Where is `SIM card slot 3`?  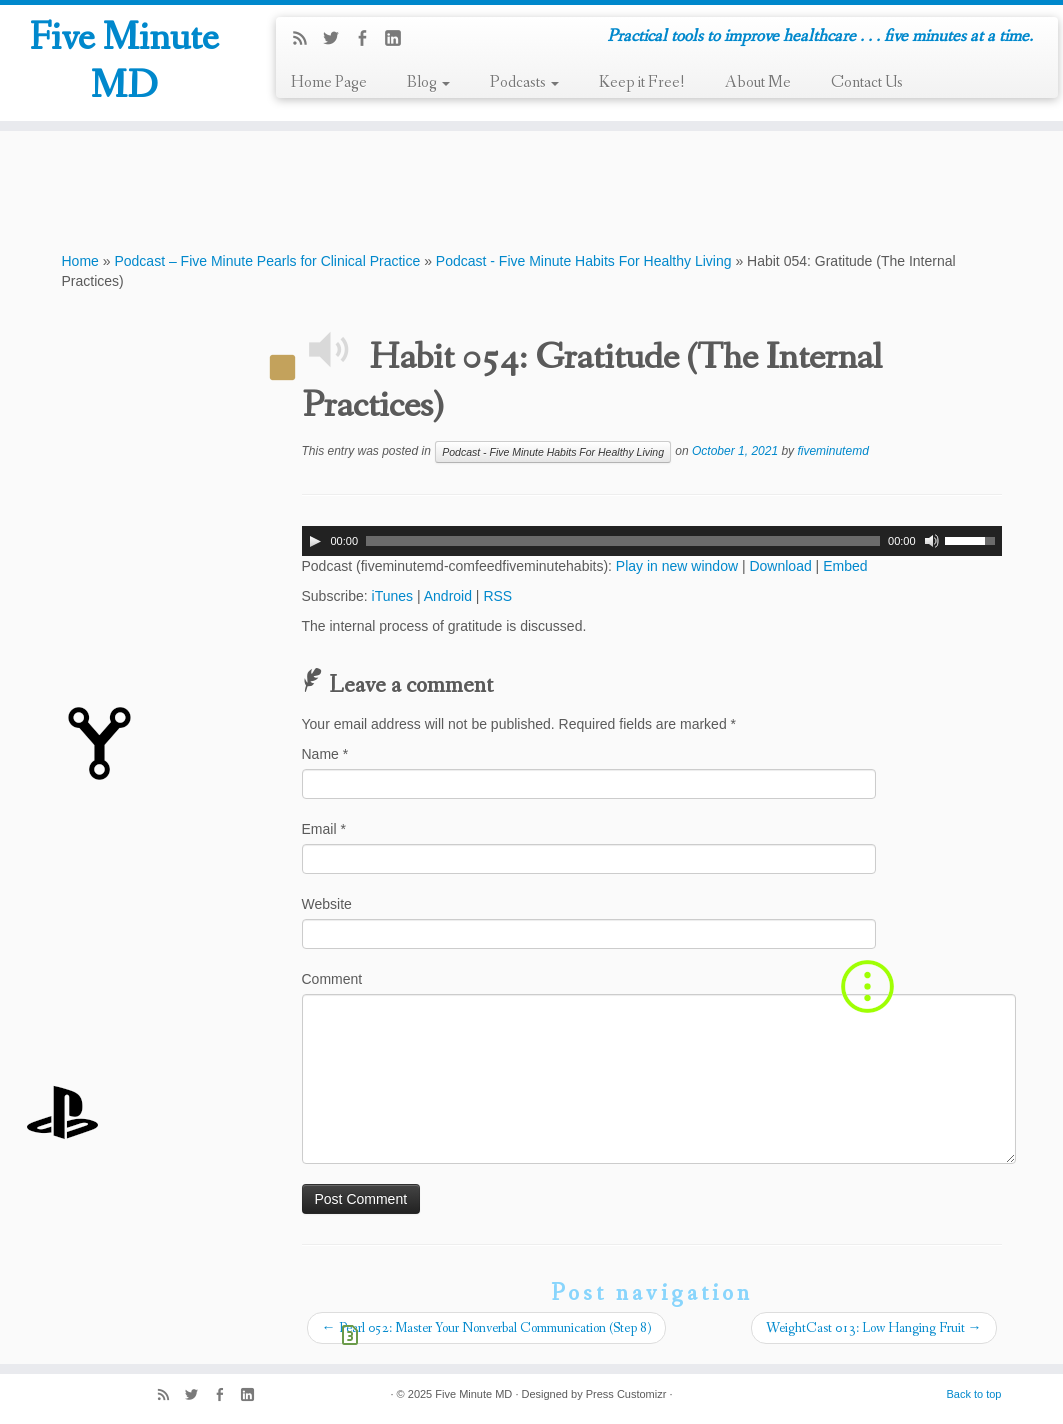
SIM card slot 3 is located at coordinates (350, 1335).